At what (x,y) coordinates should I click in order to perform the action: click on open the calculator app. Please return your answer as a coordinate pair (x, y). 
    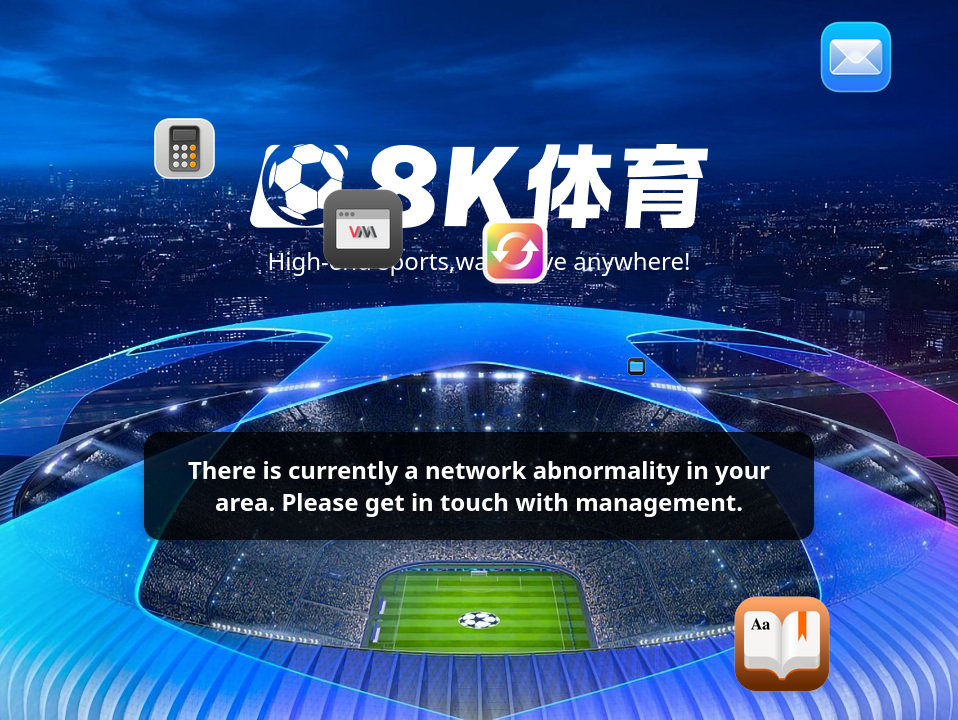
    Looking at the image, I should click on (184, 148).